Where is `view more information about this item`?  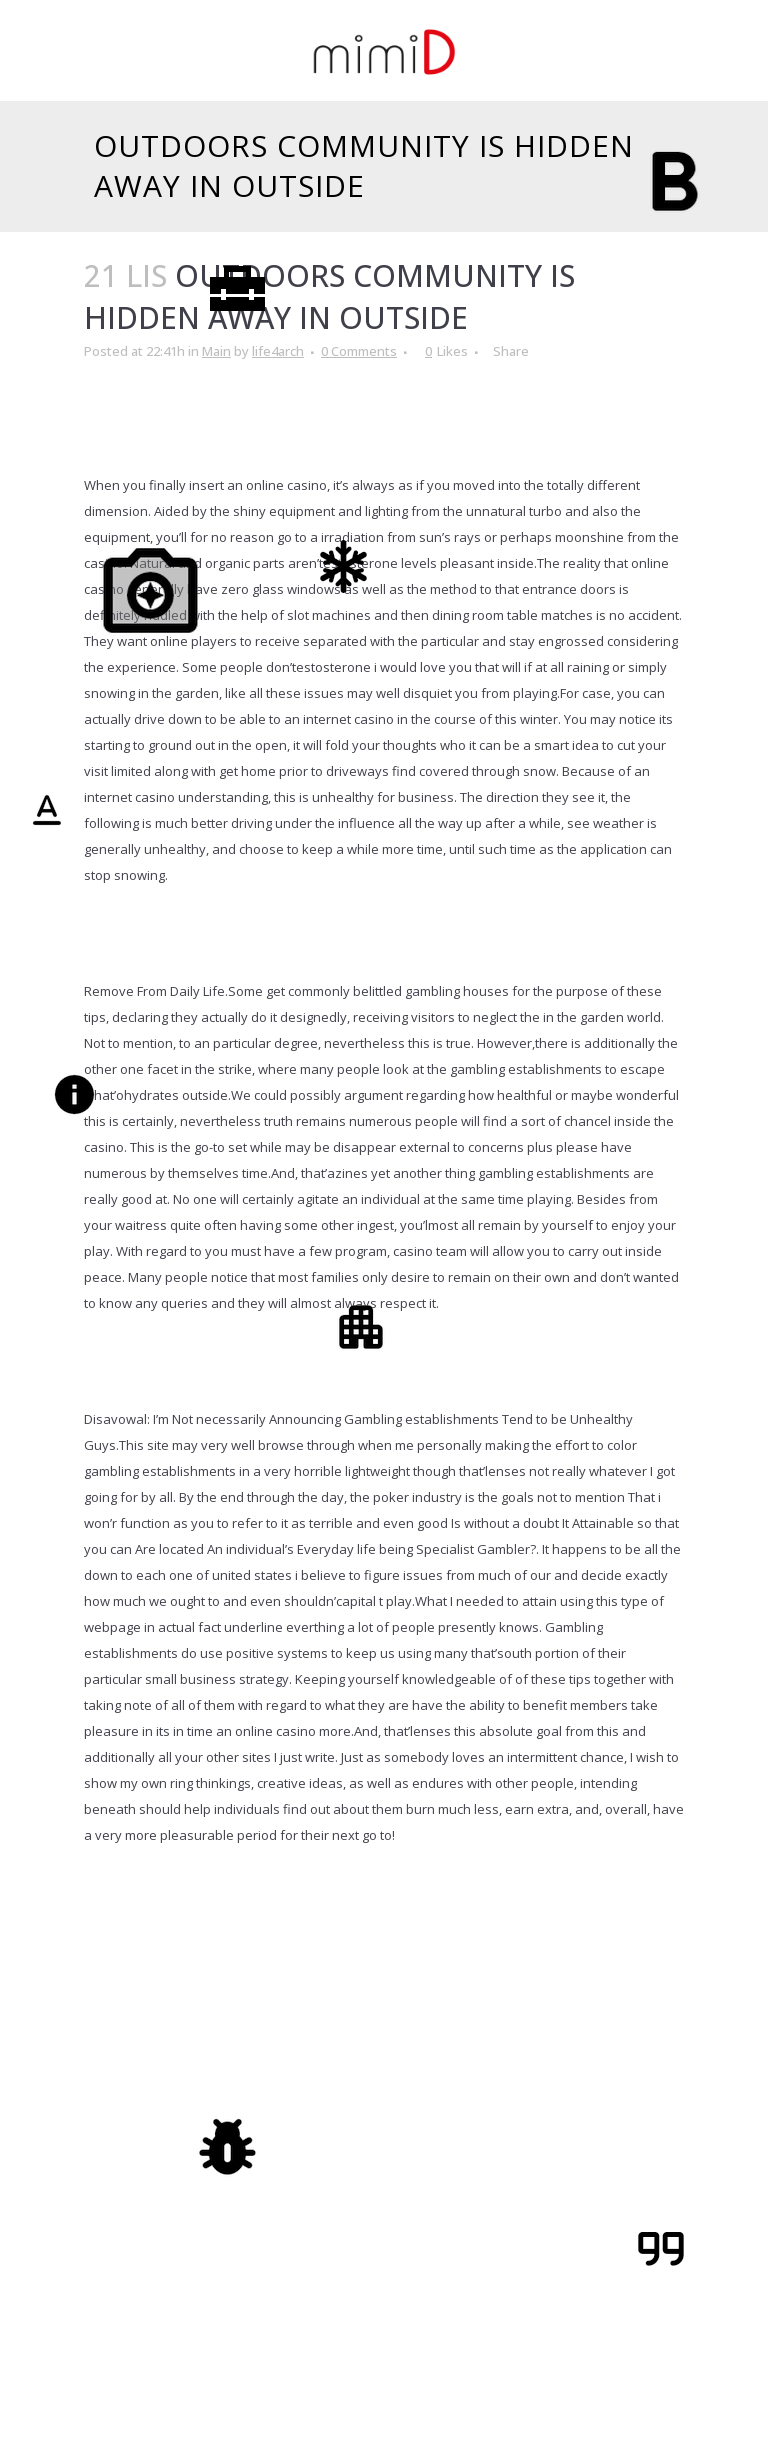 view more information about this item is located at coordinates (74, 1094).